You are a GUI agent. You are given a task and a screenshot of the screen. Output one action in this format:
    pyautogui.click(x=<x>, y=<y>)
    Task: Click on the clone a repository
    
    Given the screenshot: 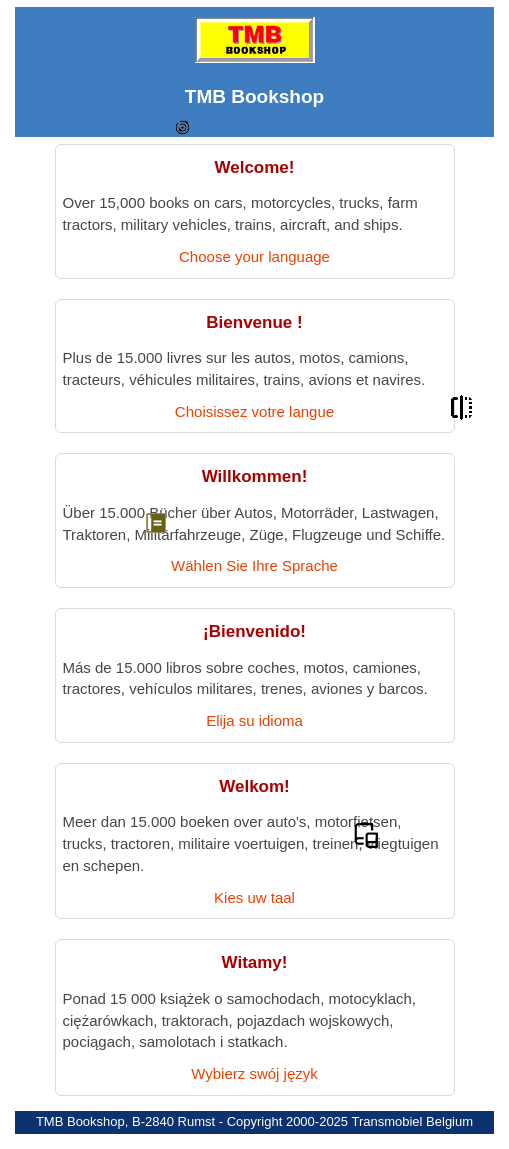 What is the action you would take?
    pyautogui.click(x=365, y=835)
    